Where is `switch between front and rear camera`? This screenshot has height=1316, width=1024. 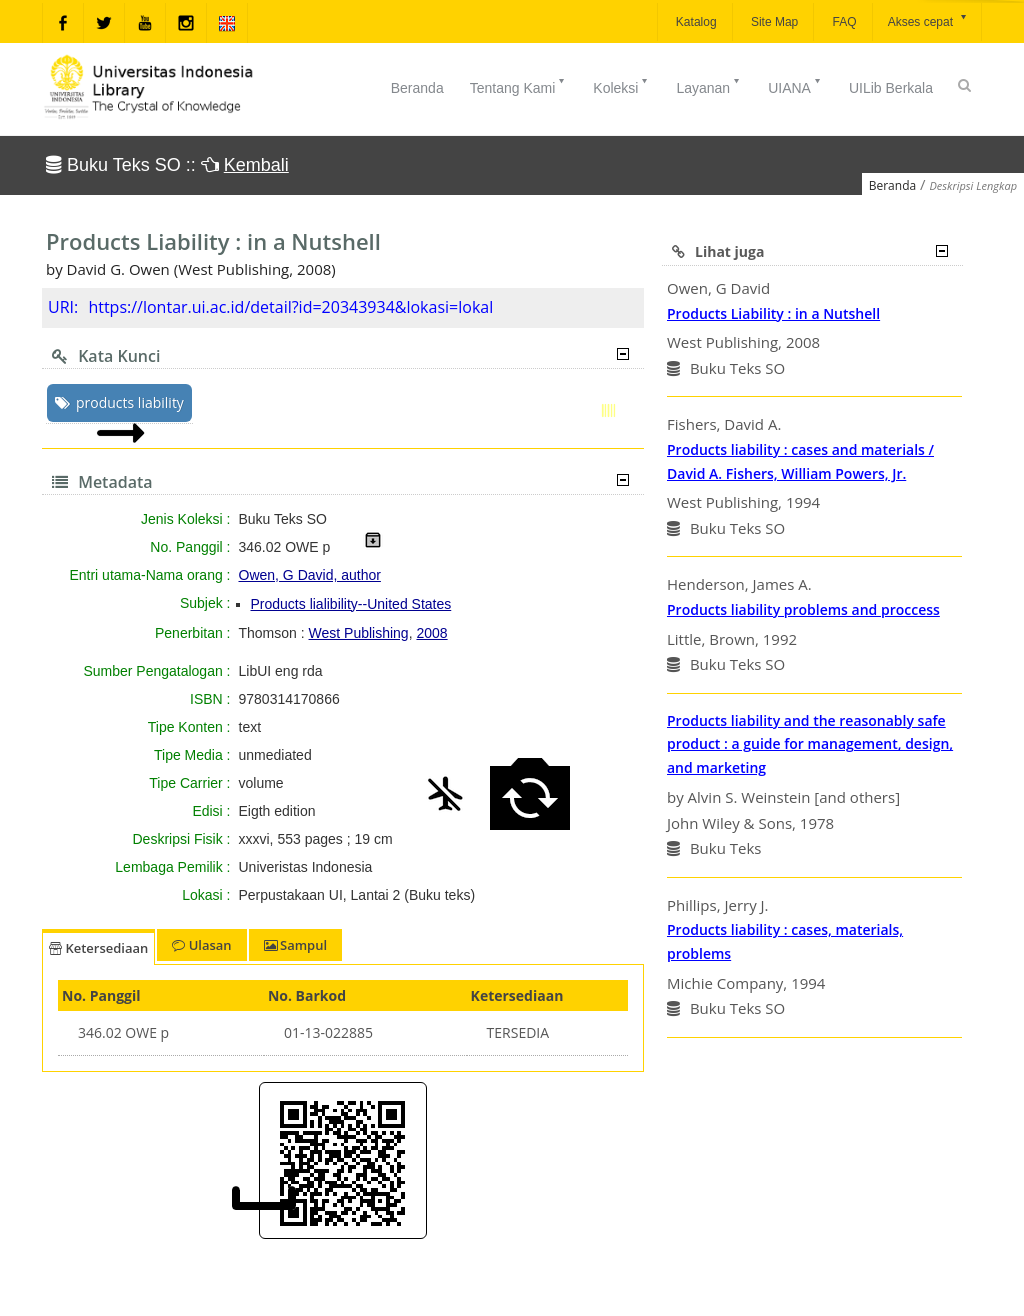
switch between front and rear camera is located at coordinates (530, 794).